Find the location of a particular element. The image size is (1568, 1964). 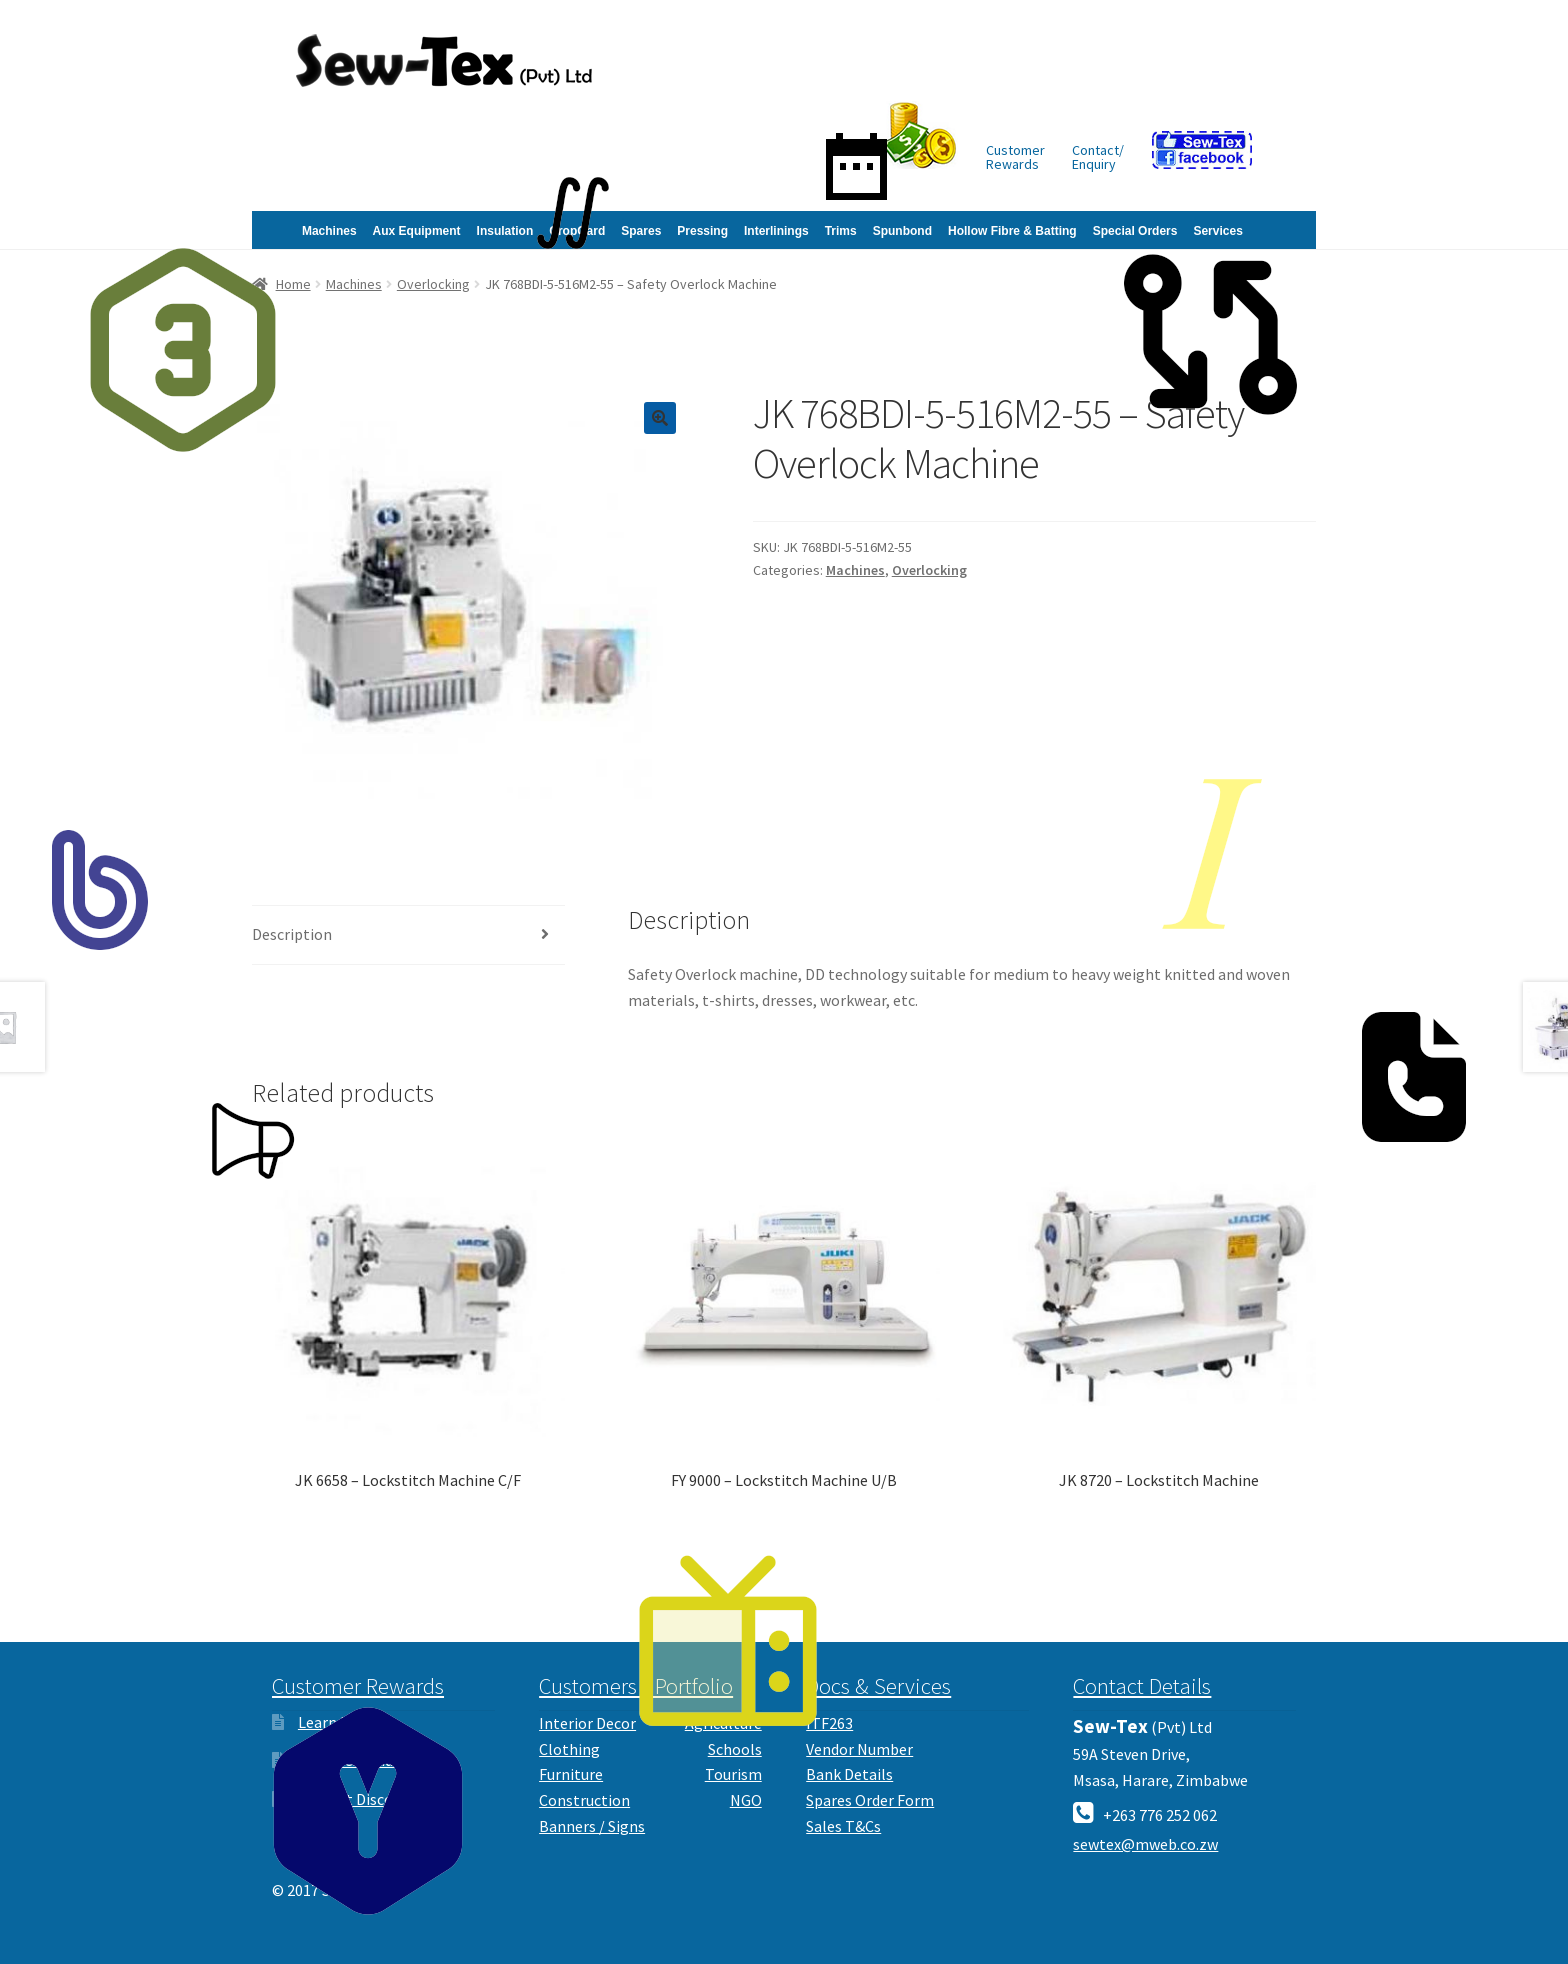

make an announcement or broadcast is located at coordinates (248, 1142).